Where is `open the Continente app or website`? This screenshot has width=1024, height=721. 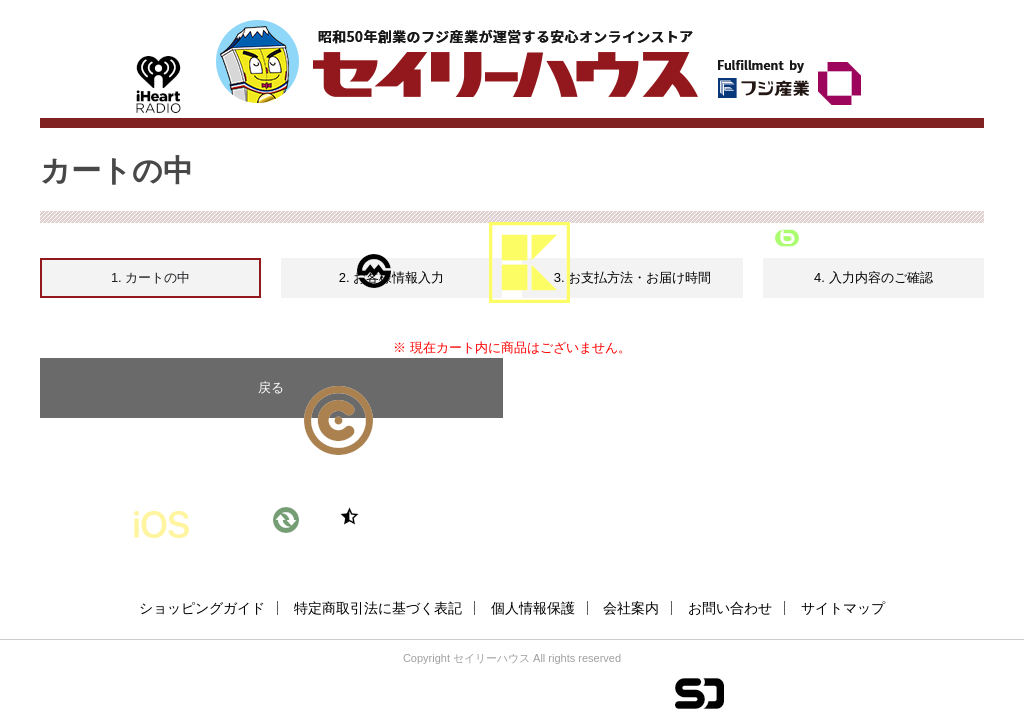
open the Continente app or website is located at coordinates (338, 420).